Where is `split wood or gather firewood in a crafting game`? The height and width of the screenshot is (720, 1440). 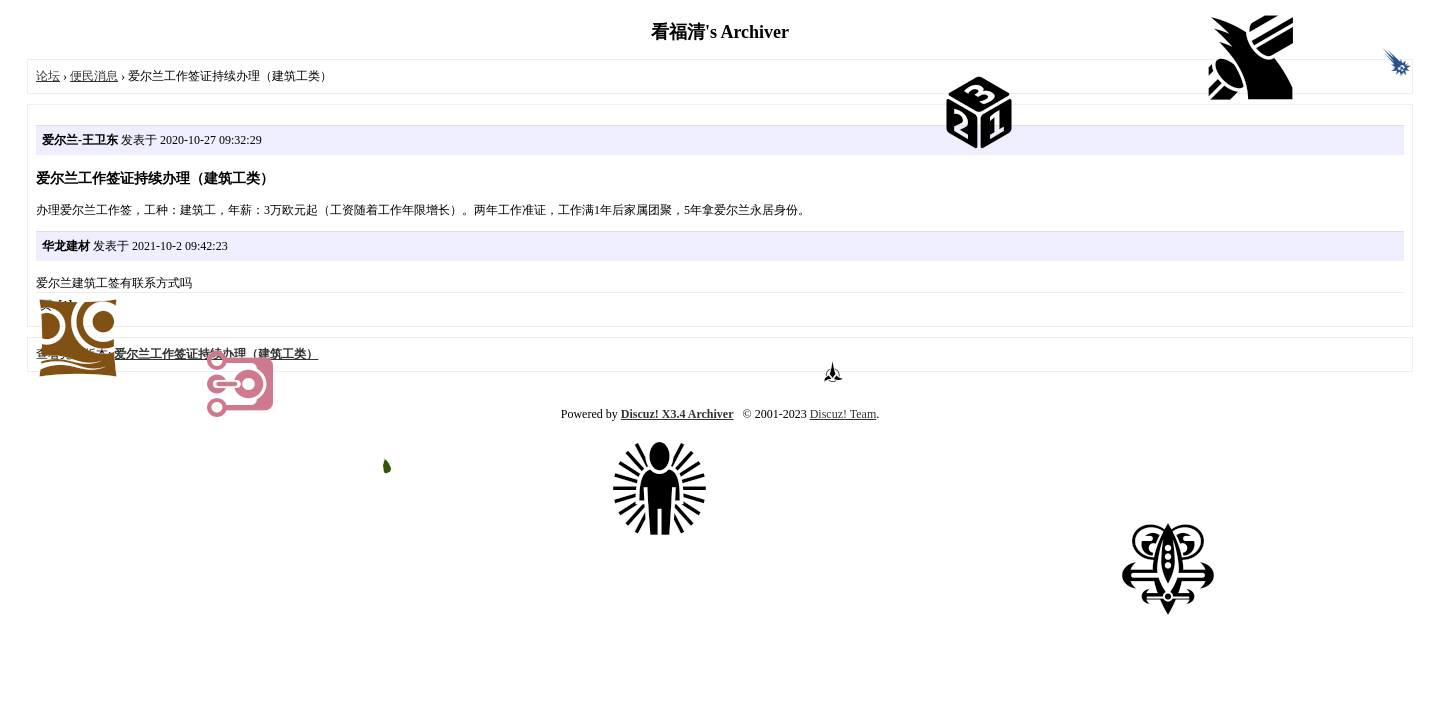
split wood or gather firewood in a crafting game is located at coordinates (1250, 57).